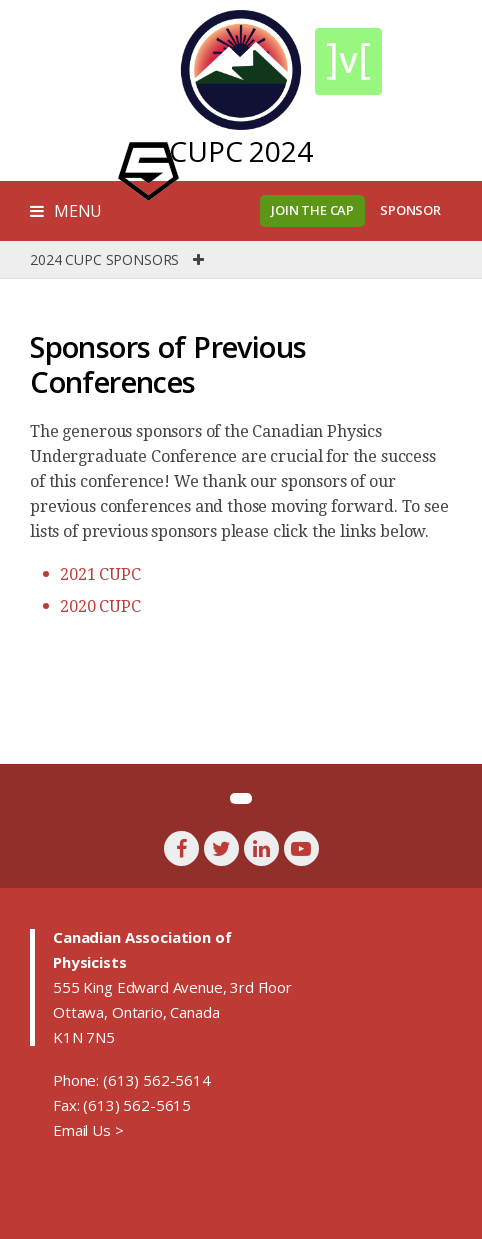  What do you see at coordinates (148, 171) in the screenshot?
I see `sifive company logo` at bounding box center [148, 171].